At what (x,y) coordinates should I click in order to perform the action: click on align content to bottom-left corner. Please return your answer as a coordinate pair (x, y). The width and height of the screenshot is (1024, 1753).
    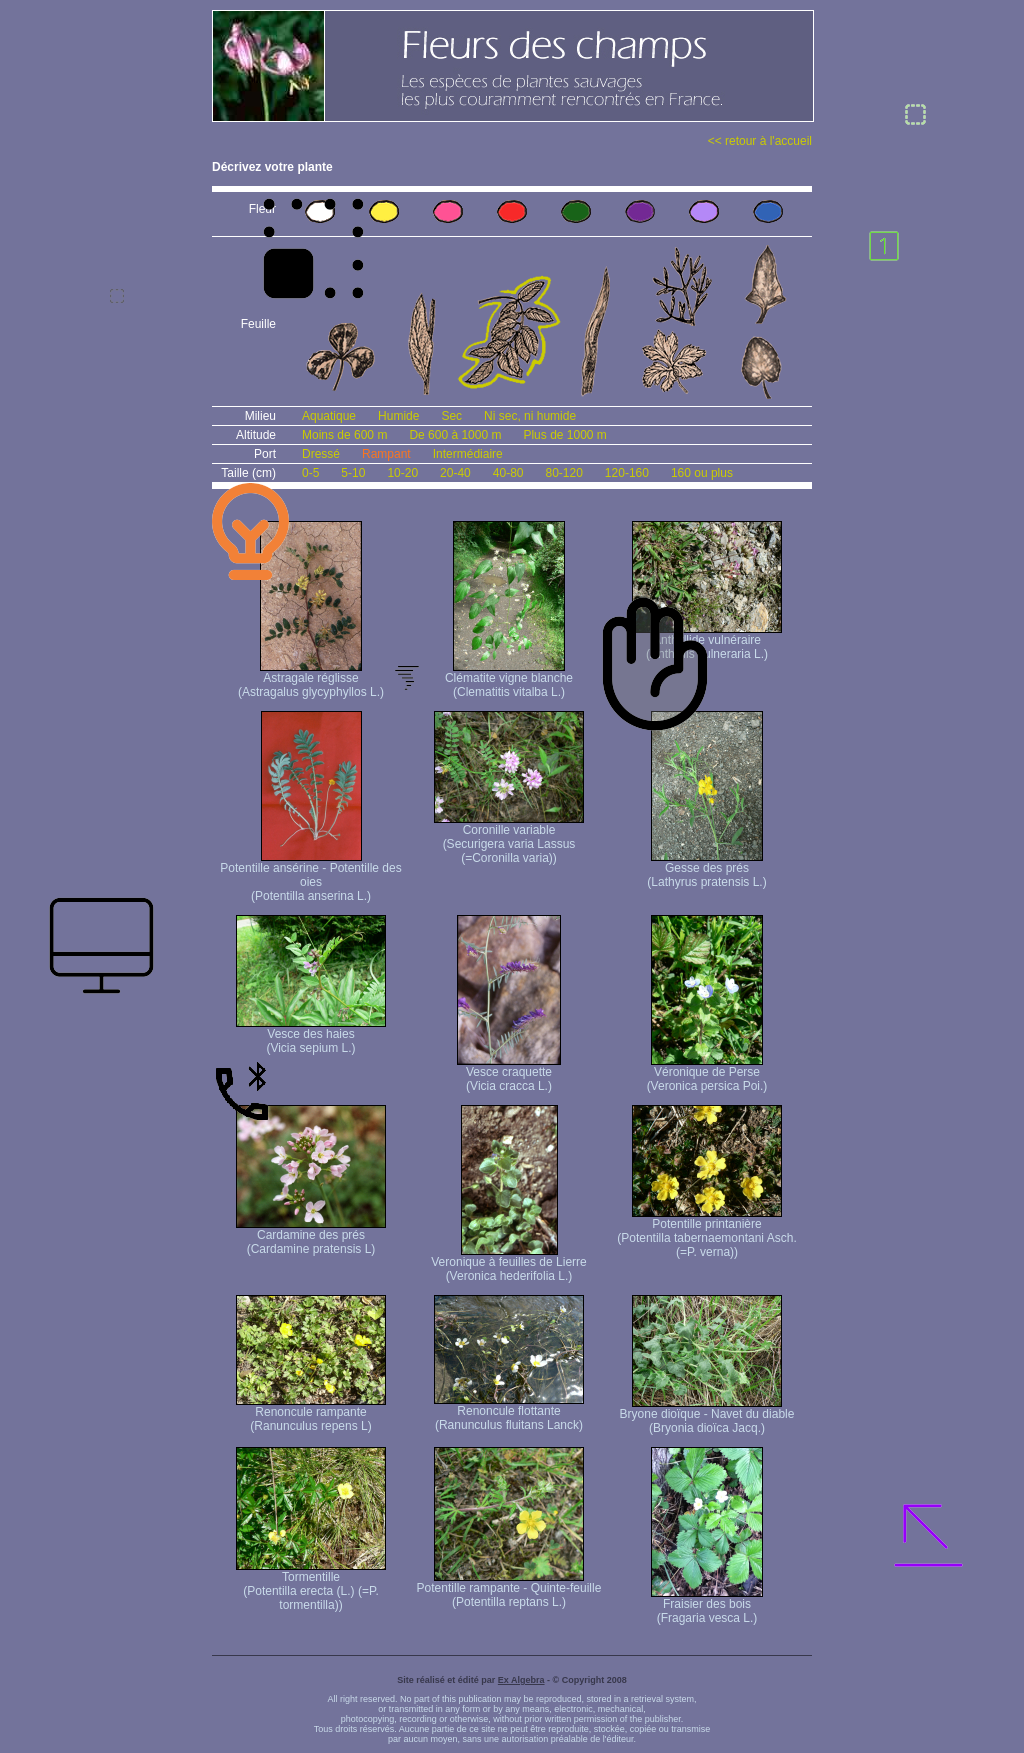
    Looking at the image, I should click on (313, 248).